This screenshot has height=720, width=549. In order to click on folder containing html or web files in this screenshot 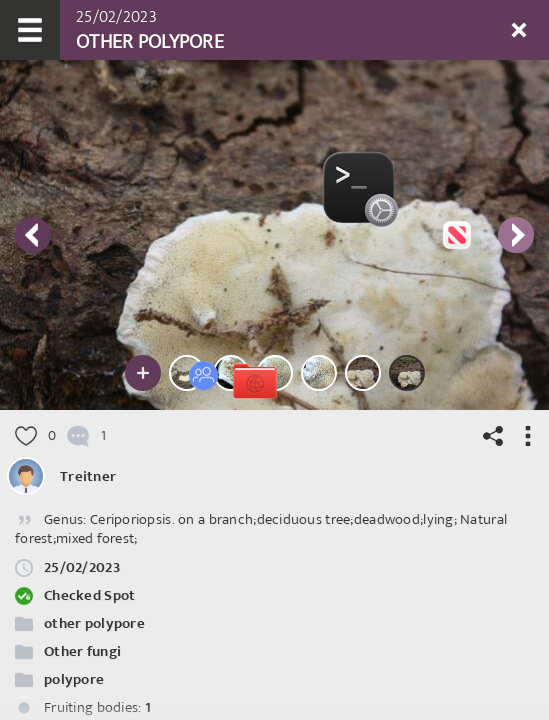, I will do `click(255, 381)`.